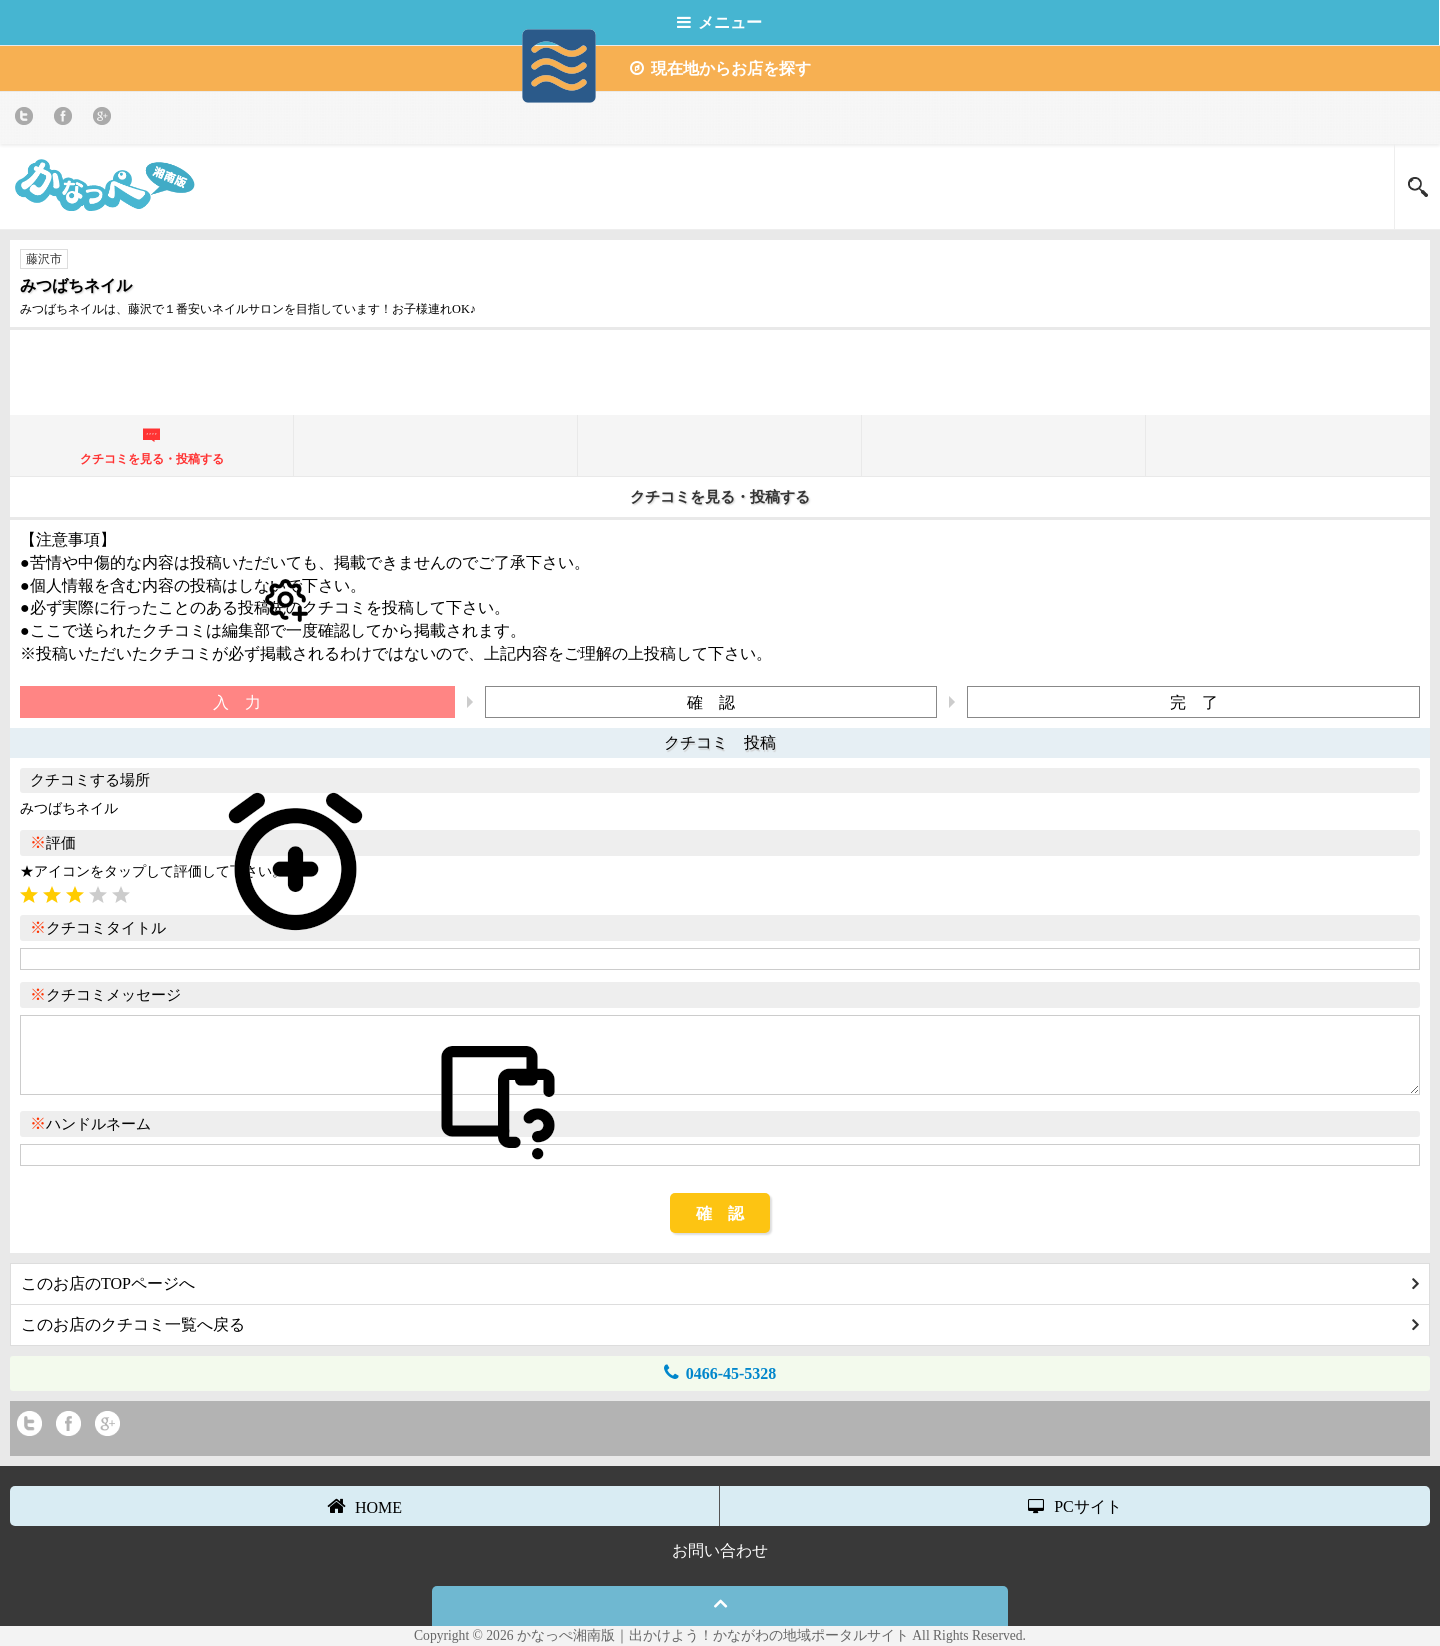 The width and height of the screenshot is (1440, 1646). What do you see at coordinates (498, 1097) in the screenshot?
I see `get help with connected devices` at bounding box center [498, 1097].